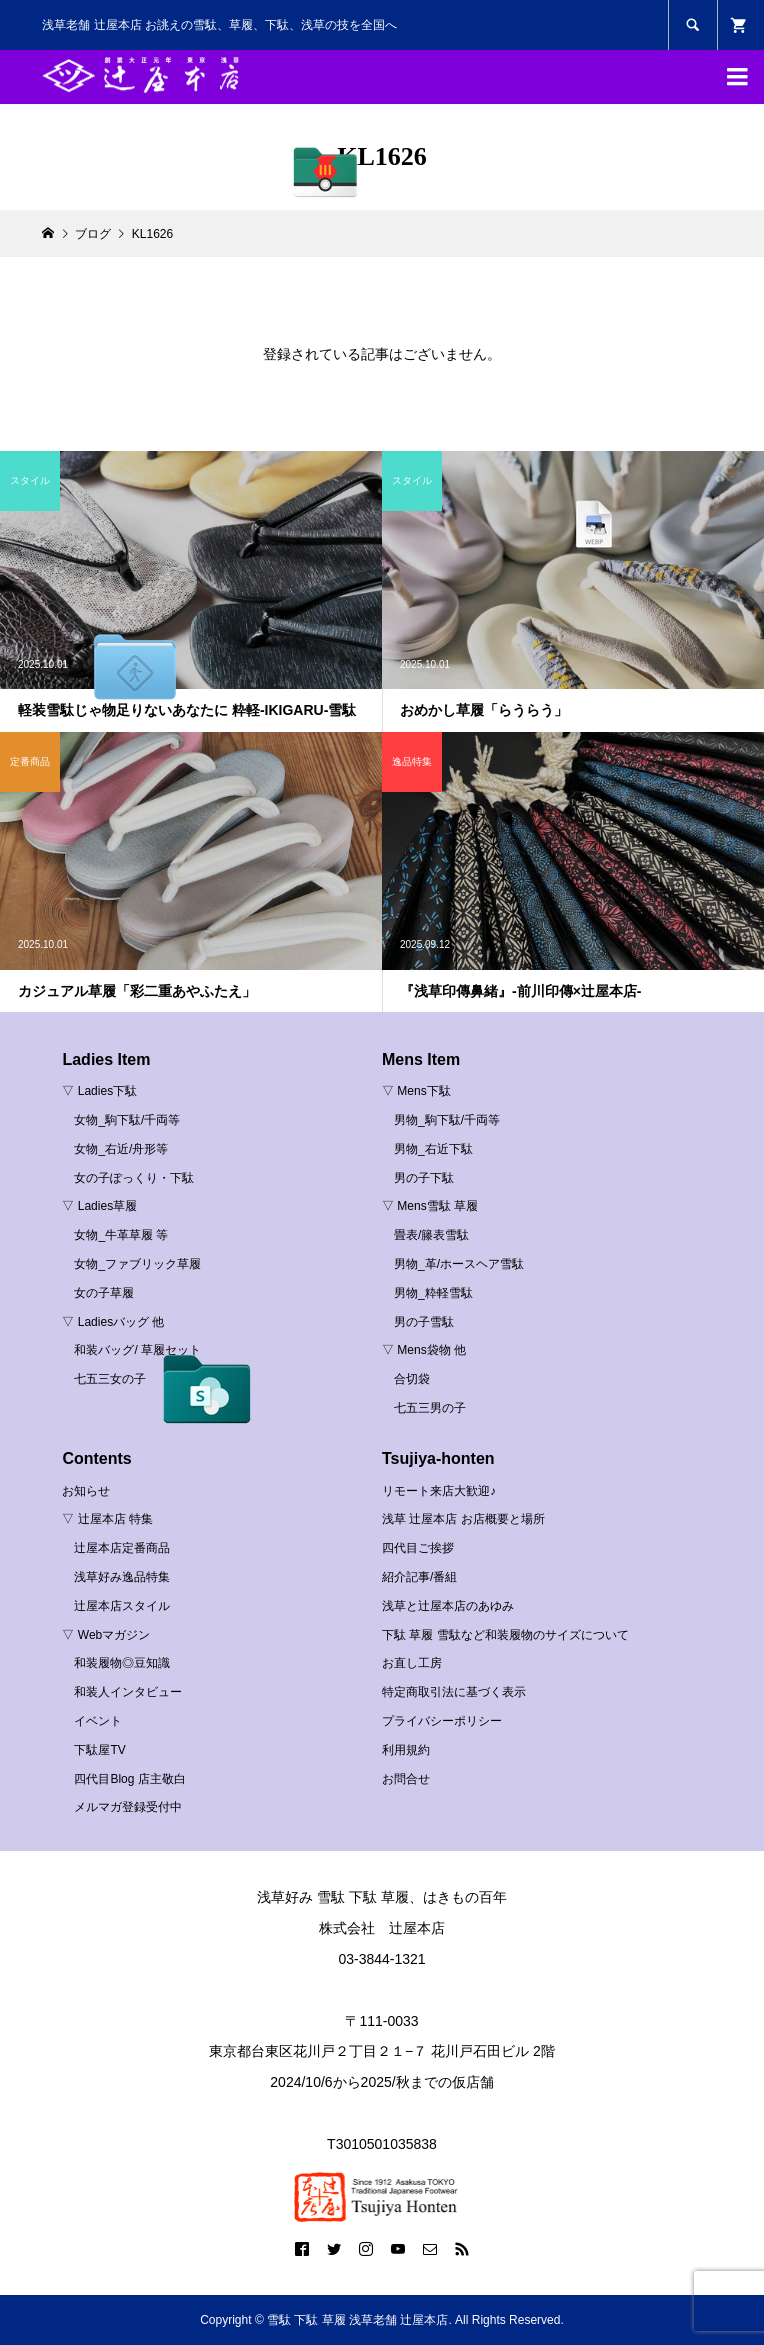 The image size is (764, 2345). What do you see at coordinates (325, 174) in the screenshot?
I see `open pokémon lure ball themed folder` at bounding box center [325, 174].